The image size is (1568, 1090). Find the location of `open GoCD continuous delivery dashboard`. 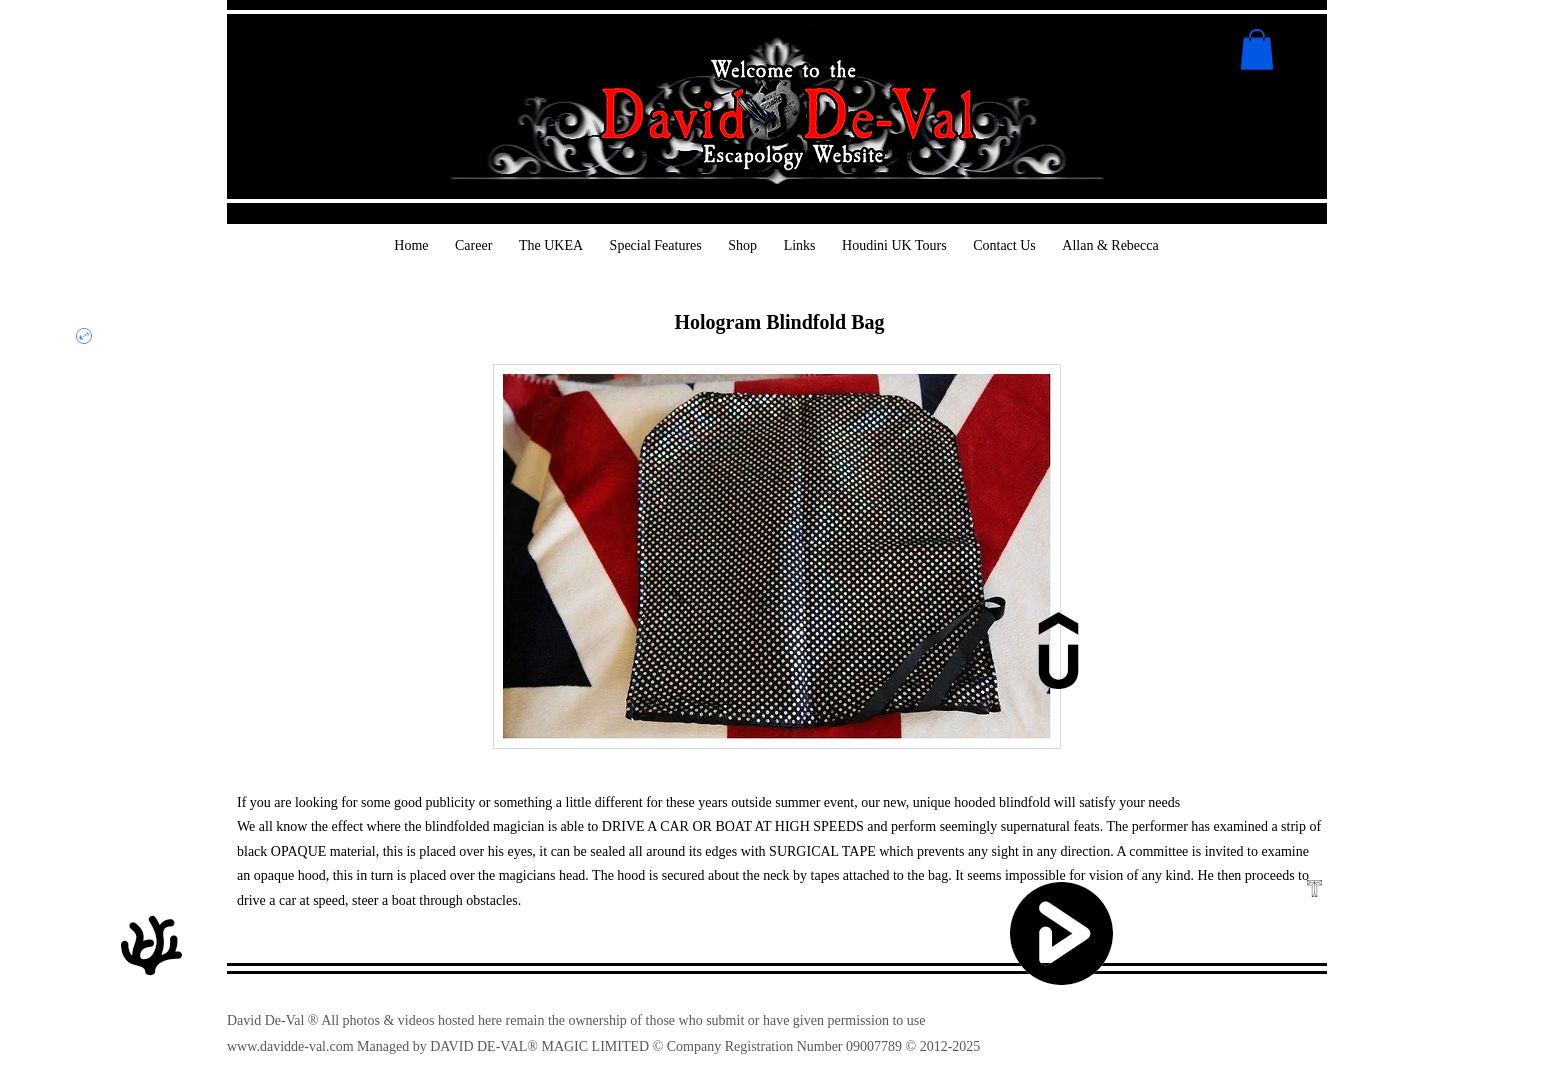

open GoCD continuous delivery dashboard is located at coordinates (1061, 933).